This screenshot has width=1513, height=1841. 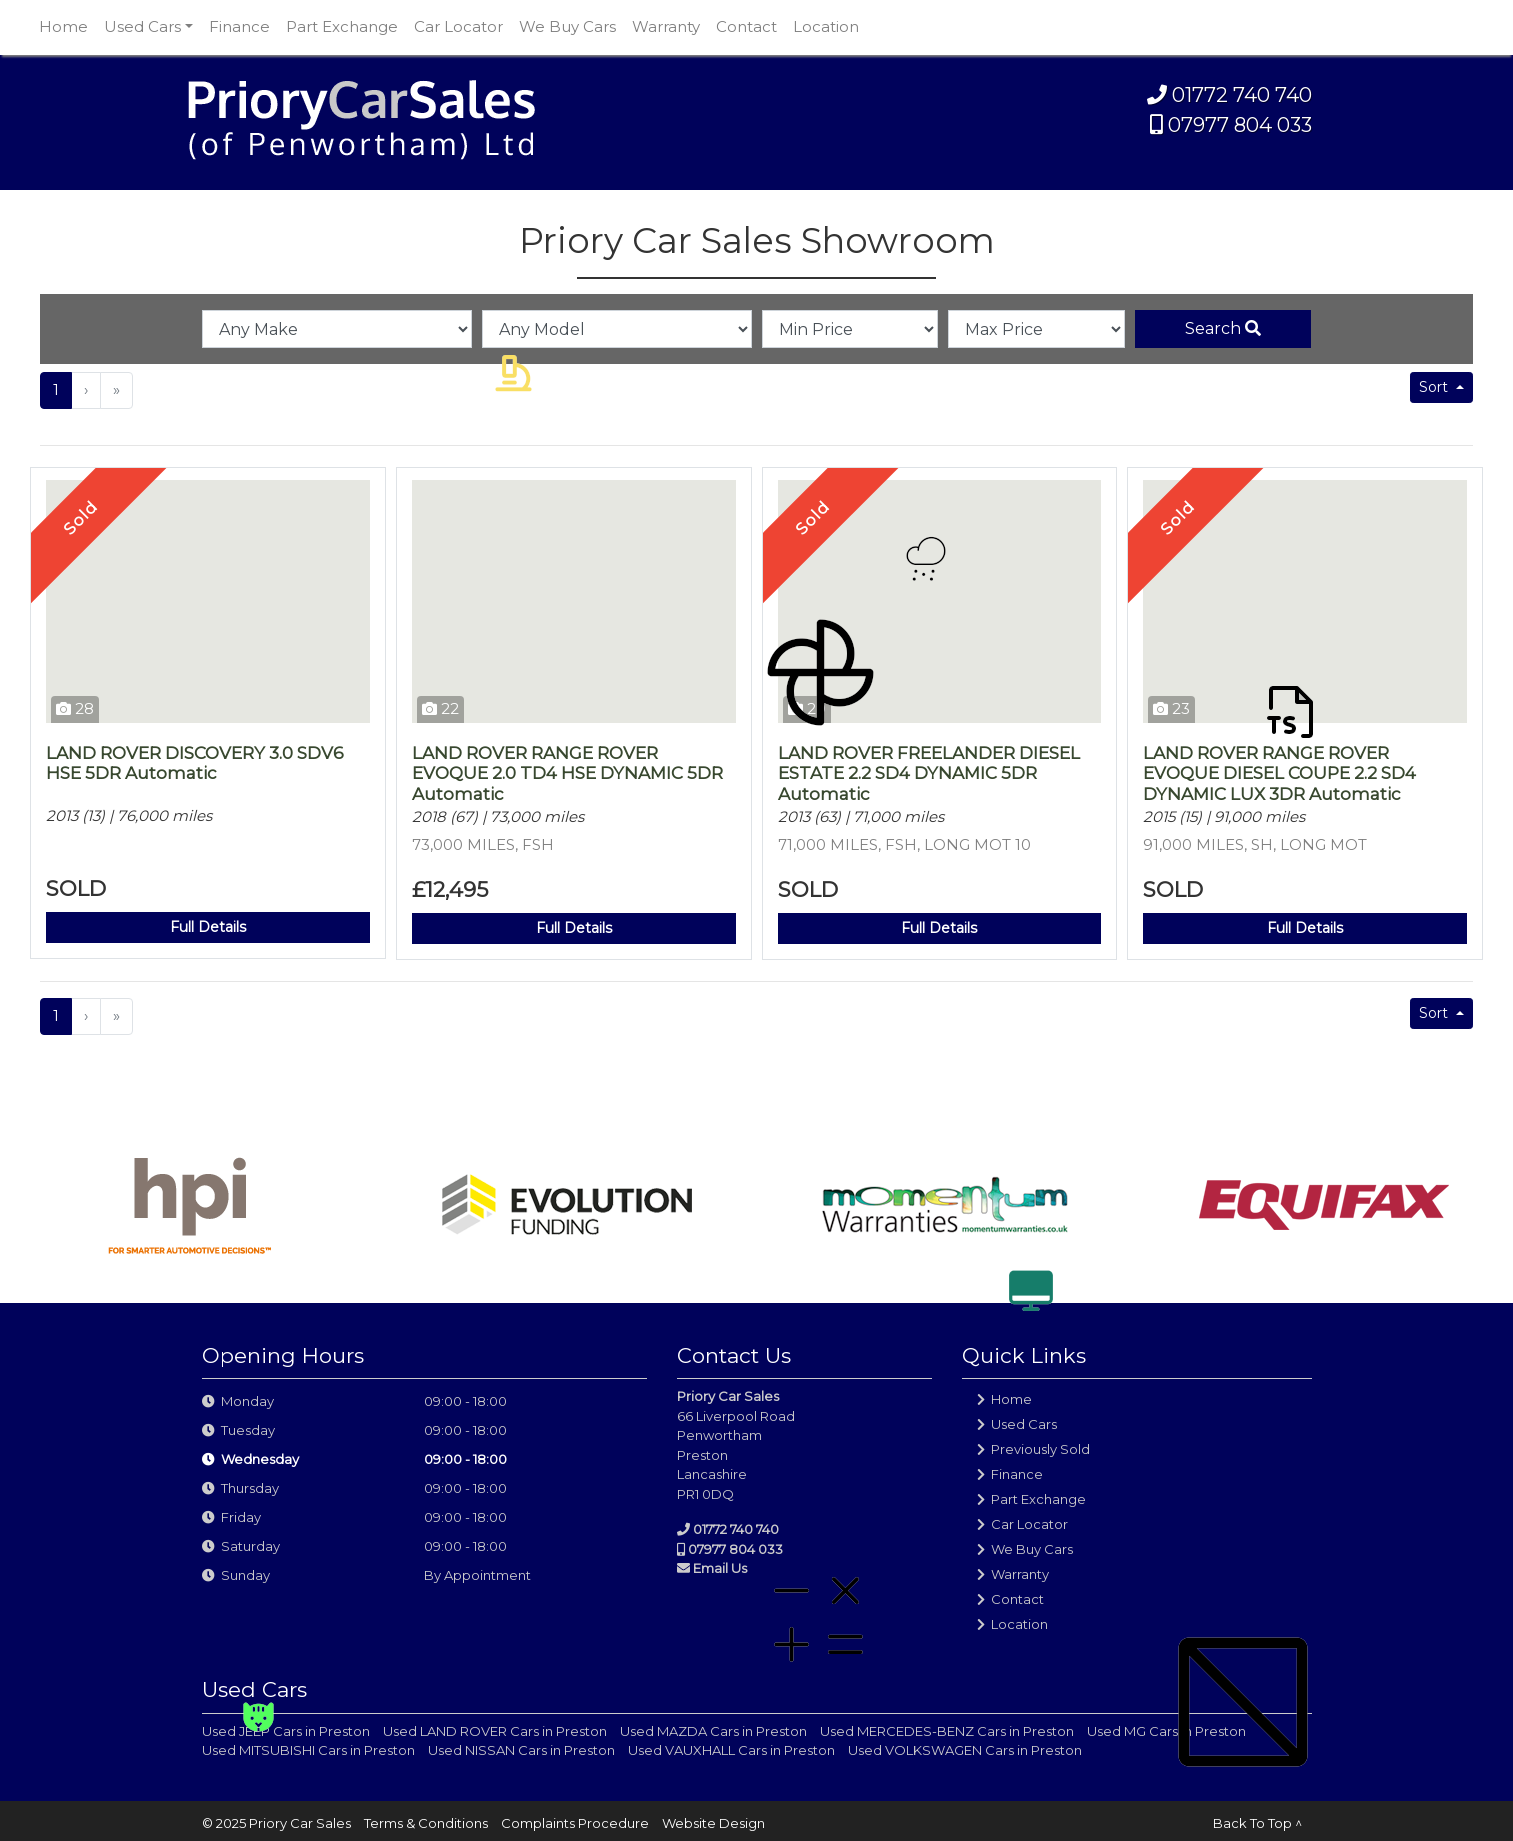 I want to click on switch to desktop view, so click(x=1031, y=1289).